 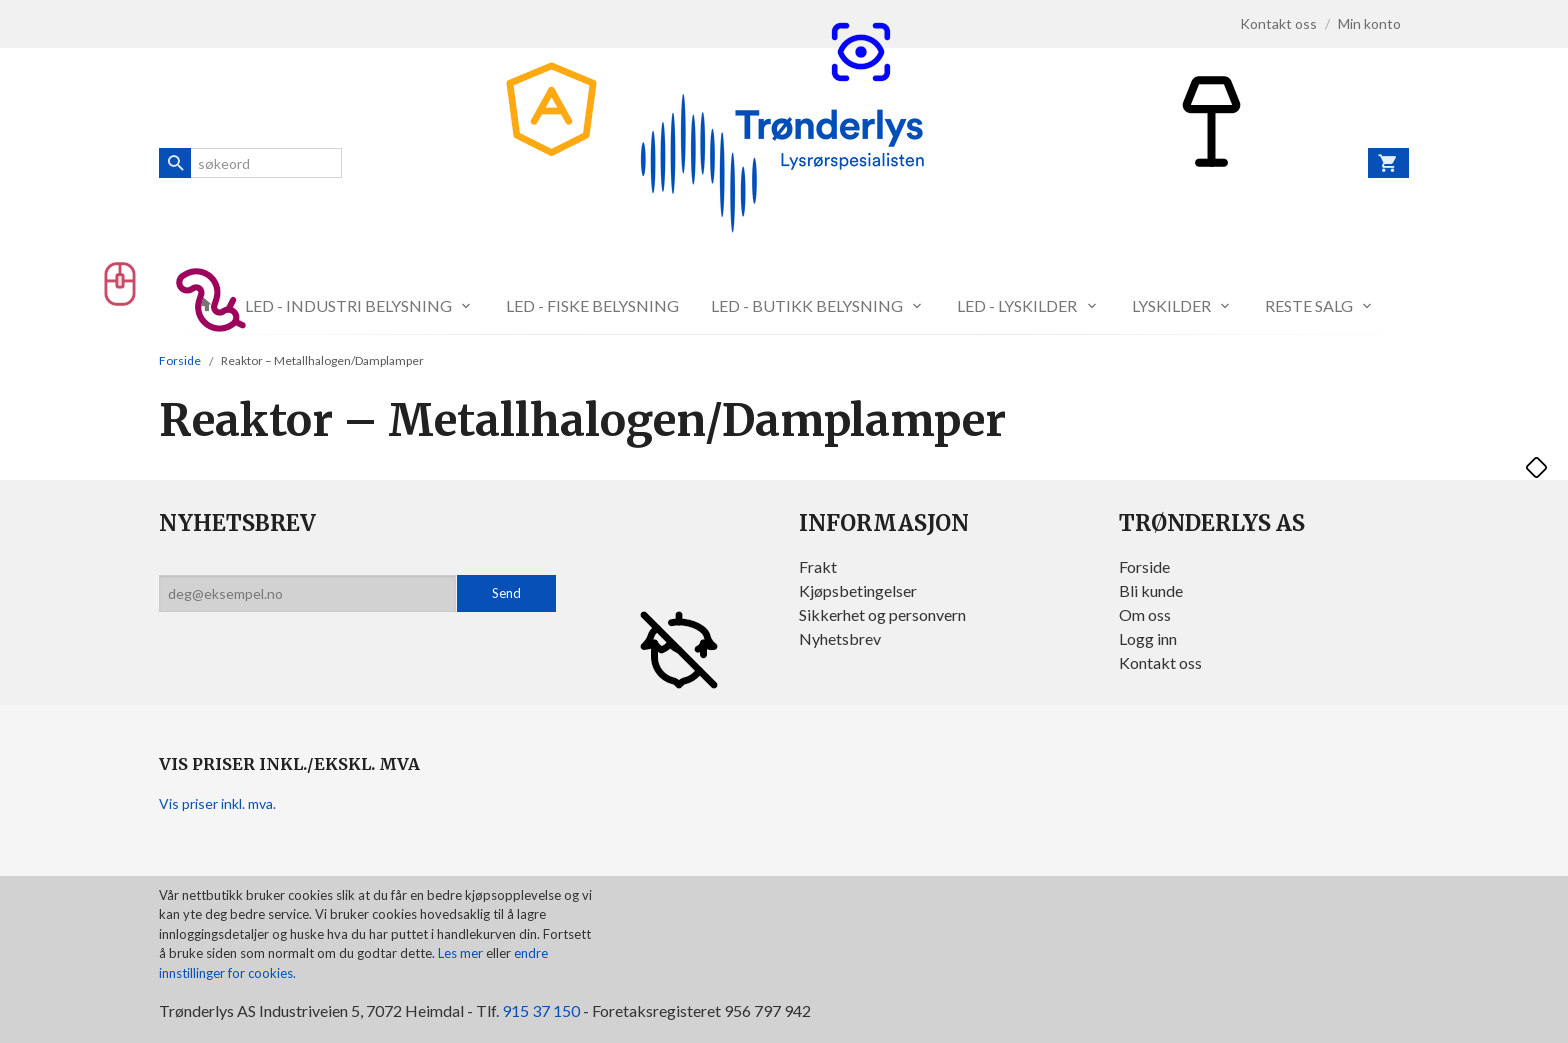 What do you see at coordinates (551, 107) in the screenshot?
I see `Angular framework logo` at bounding box center [551, 107].